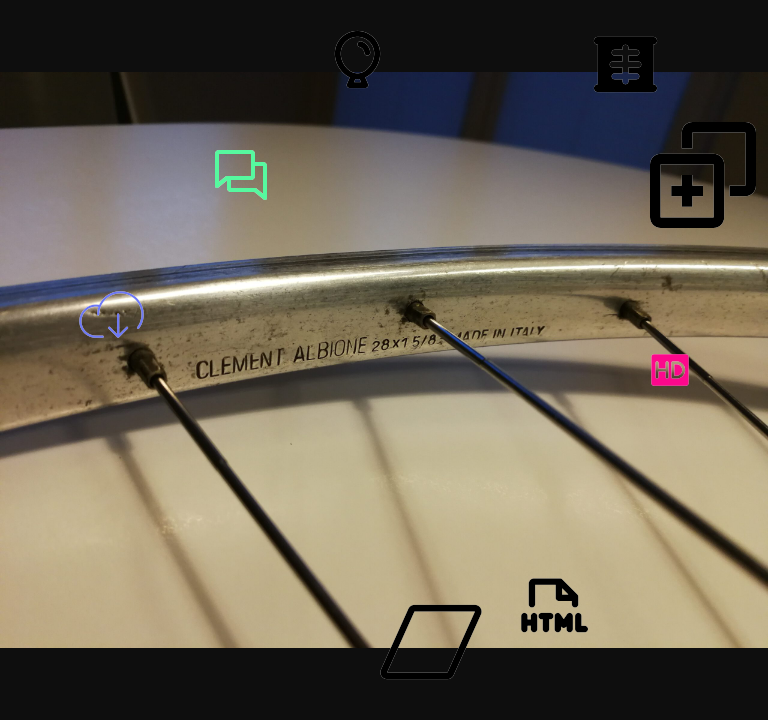 The image size is (768, 720). I want to click on view x-ray or medical imaging results, so click(625, 64).